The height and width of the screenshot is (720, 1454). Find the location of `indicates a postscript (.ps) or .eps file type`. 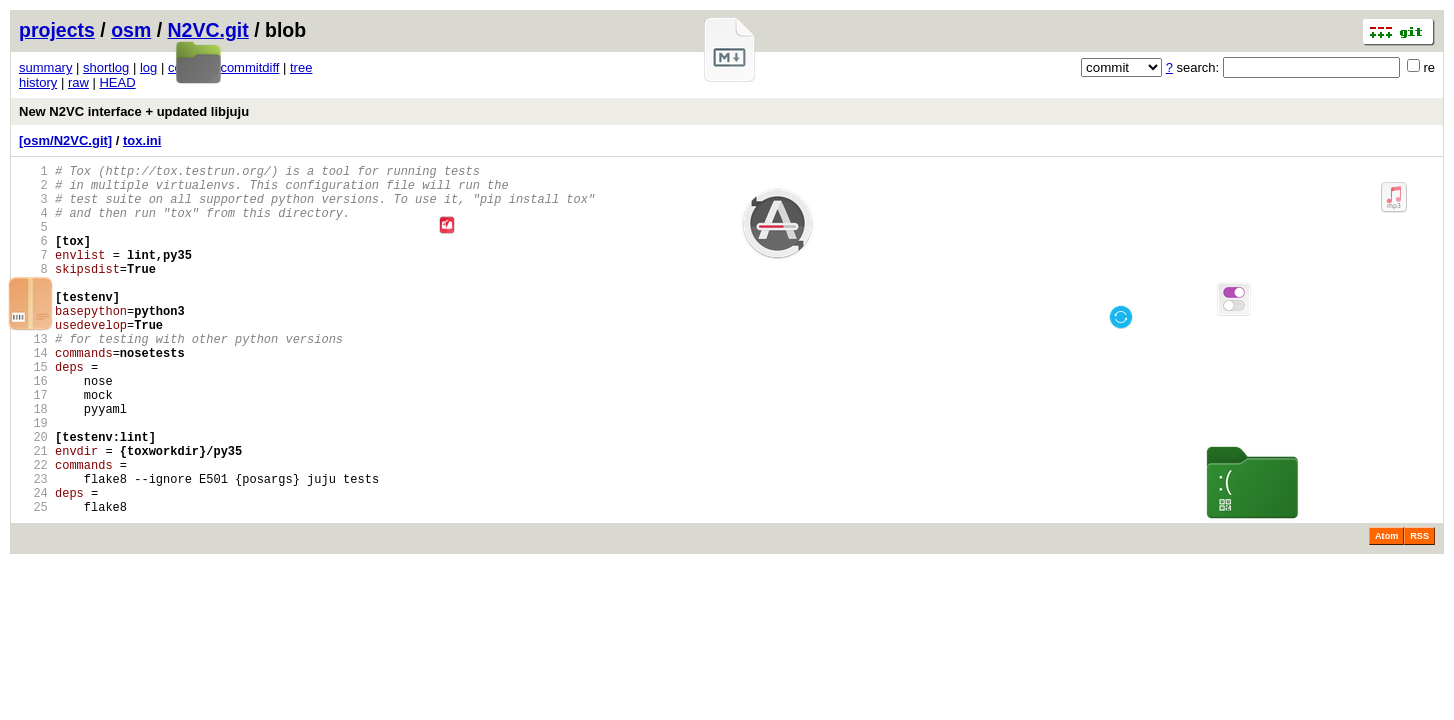

indicates a postscript (.ps) or .eps file type is located at coordinates (447, 225).